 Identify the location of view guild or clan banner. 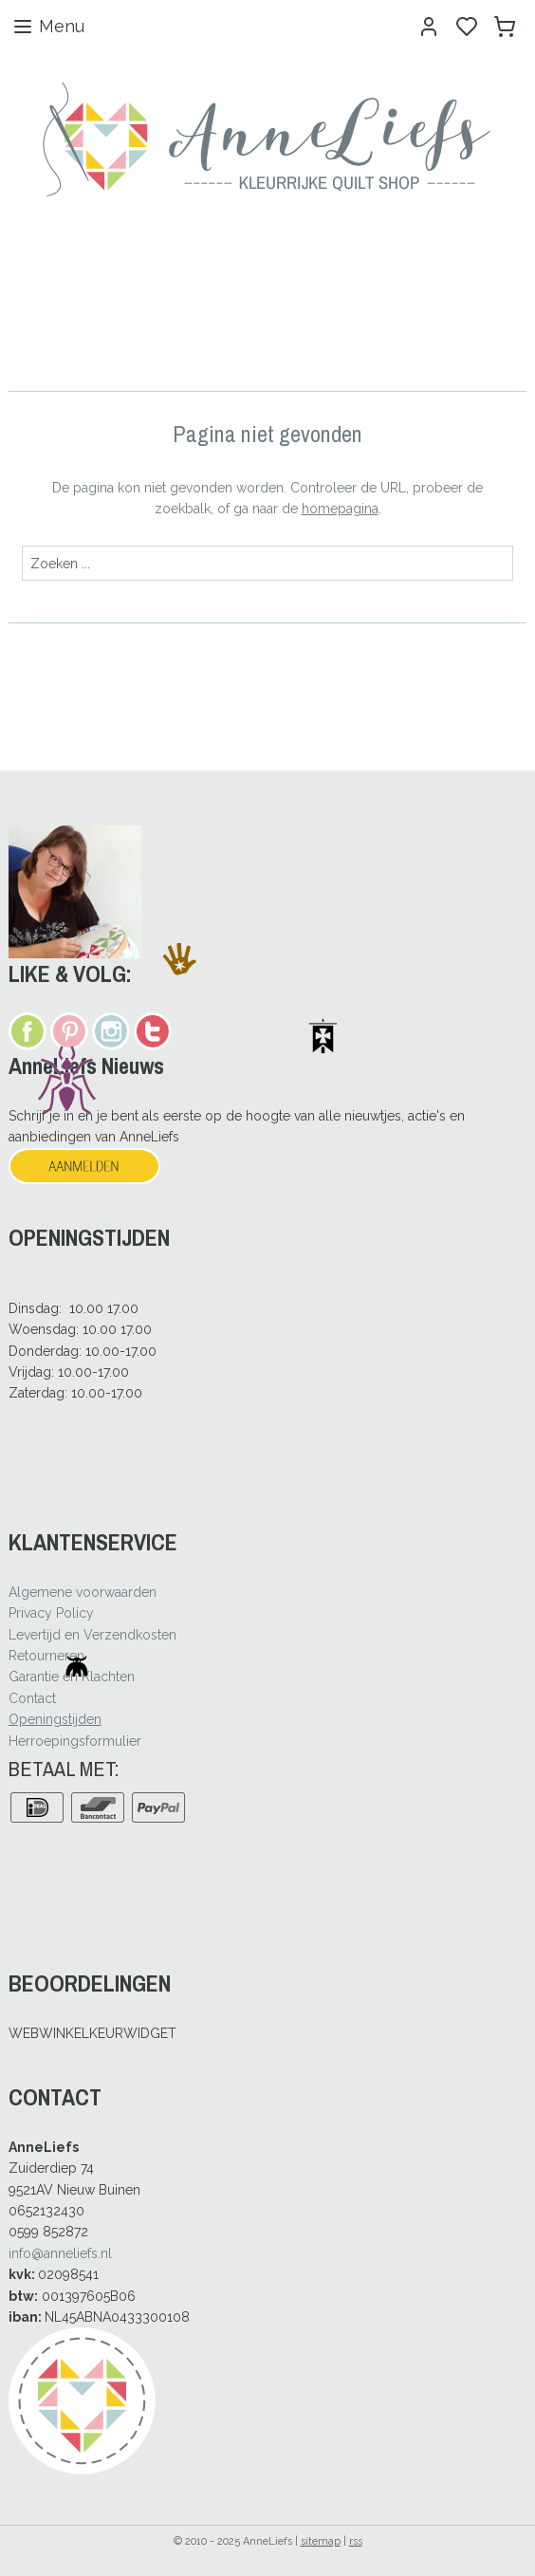
(323, 1035).